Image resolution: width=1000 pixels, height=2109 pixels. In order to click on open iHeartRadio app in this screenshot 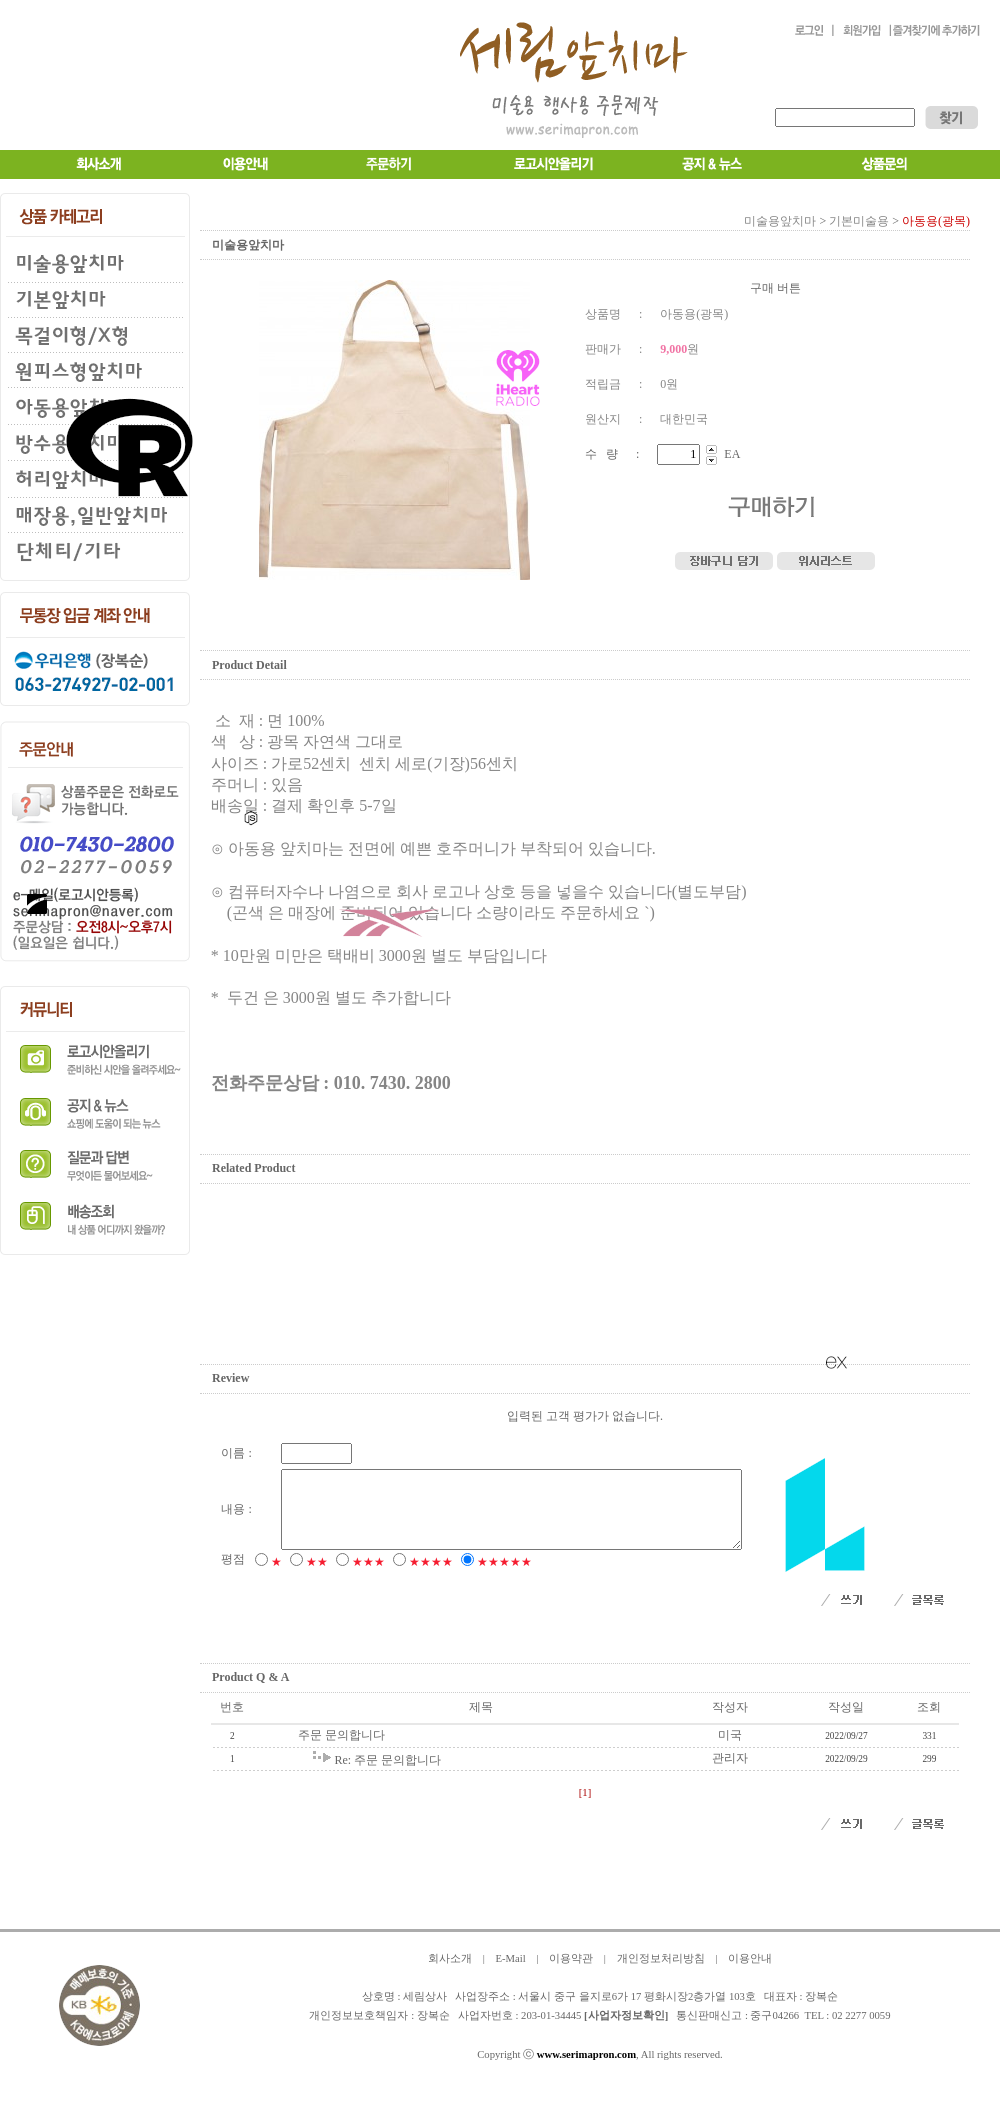, I will do `click(518, 378)`.